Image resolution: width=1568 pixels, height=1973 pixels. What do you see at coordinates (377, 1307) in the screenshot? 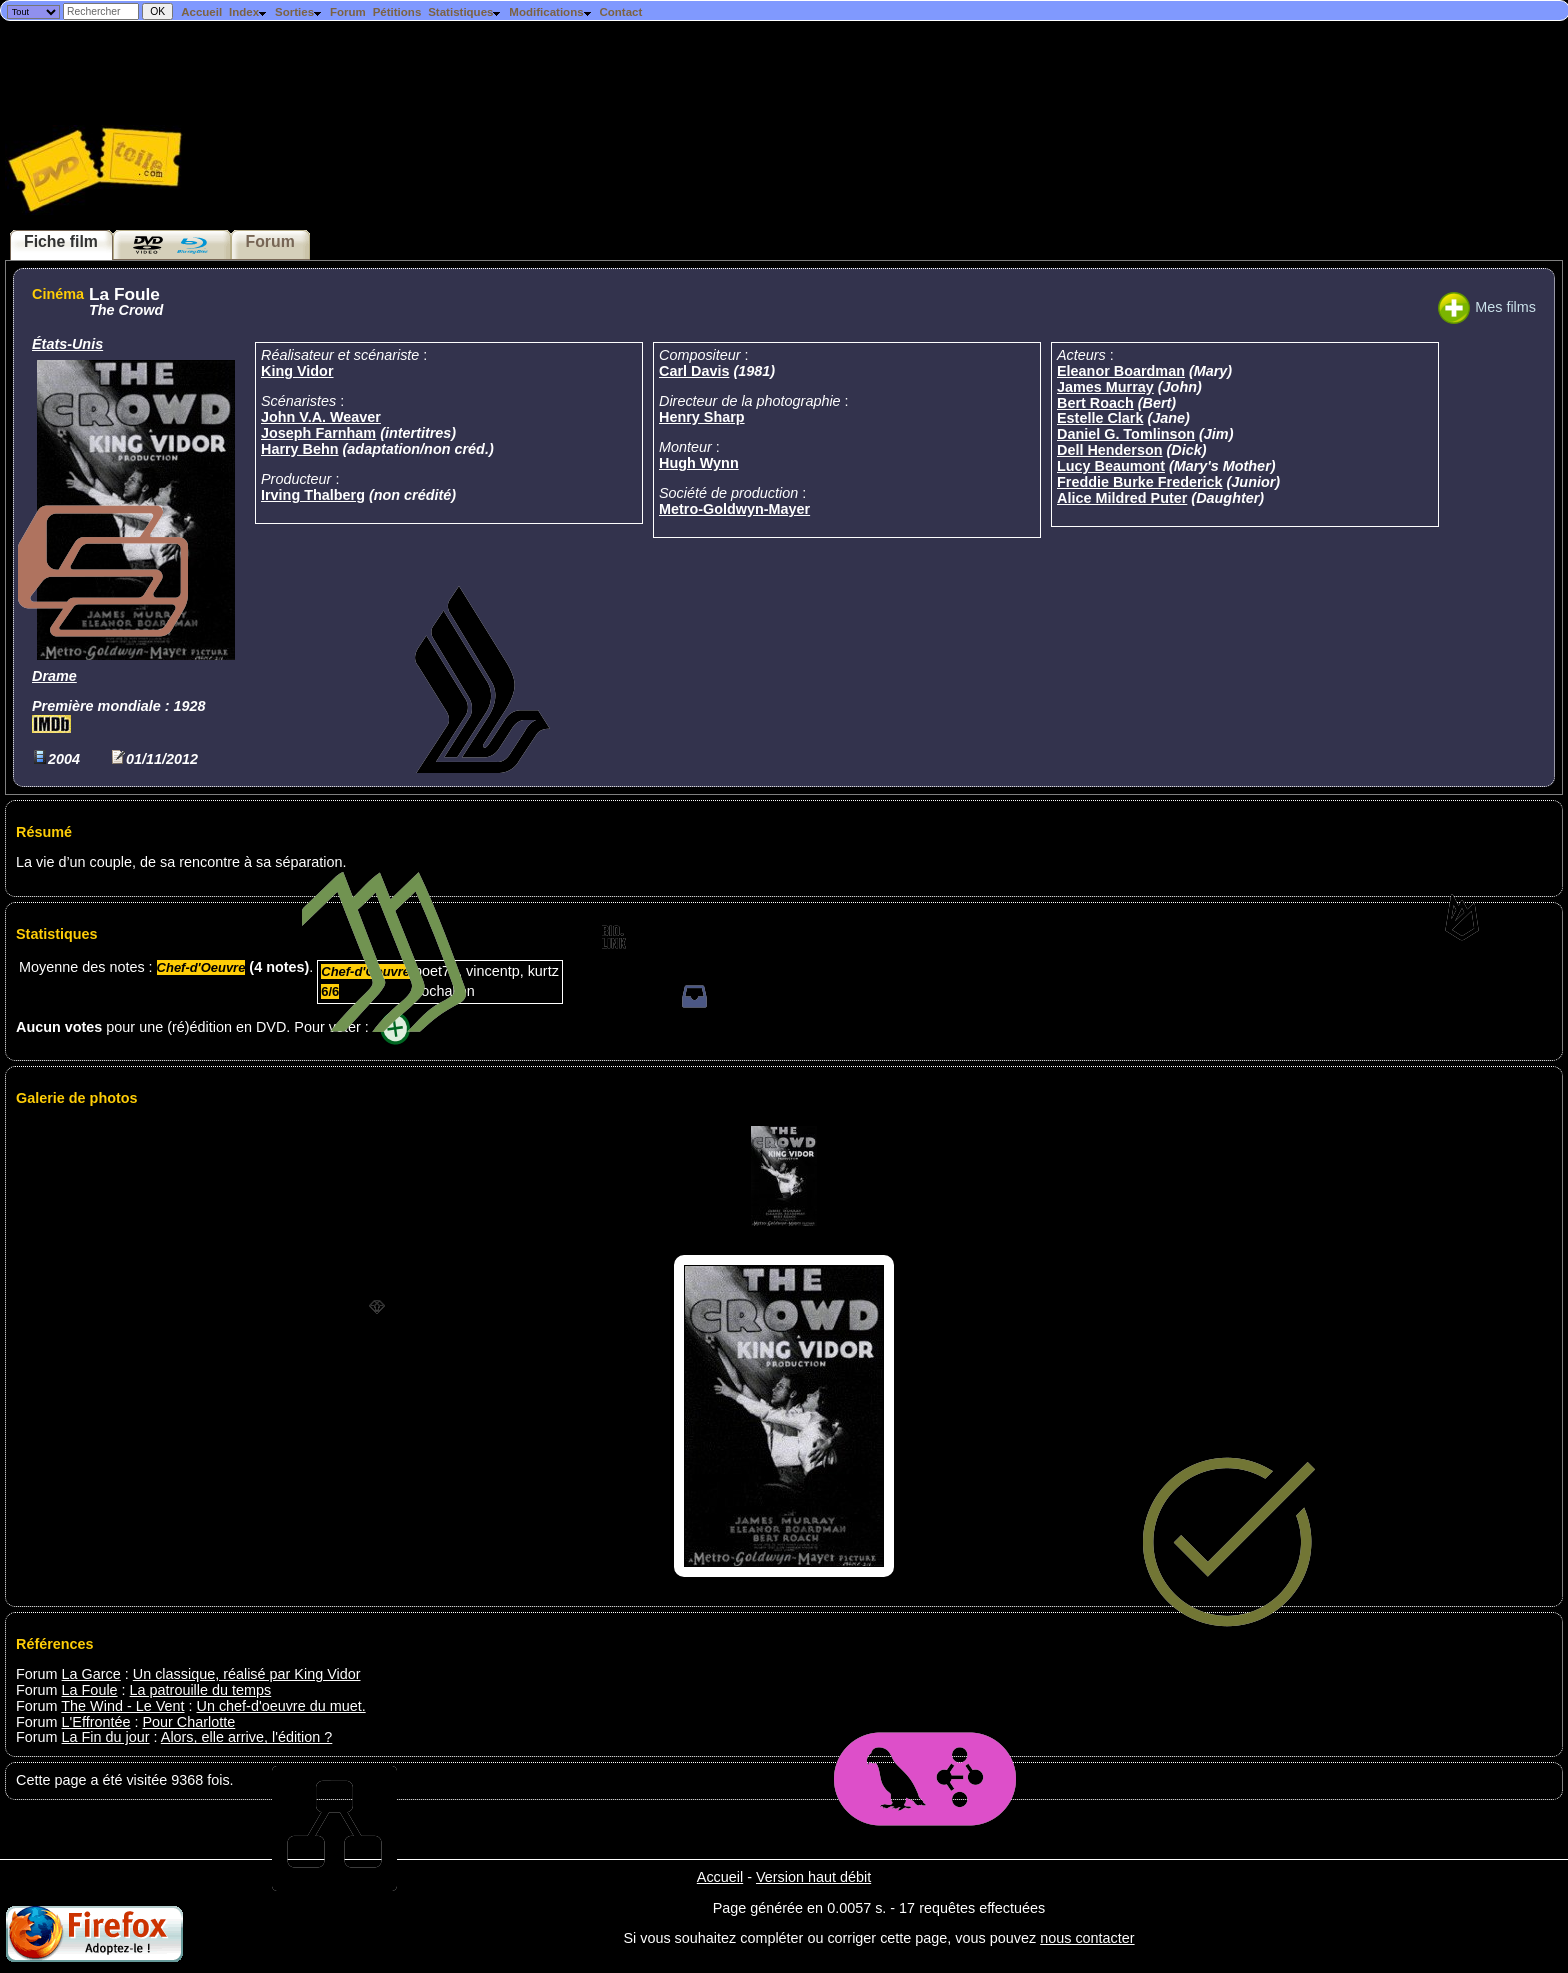
I see `data.ai company logo` at bounding box center [377, 1307].